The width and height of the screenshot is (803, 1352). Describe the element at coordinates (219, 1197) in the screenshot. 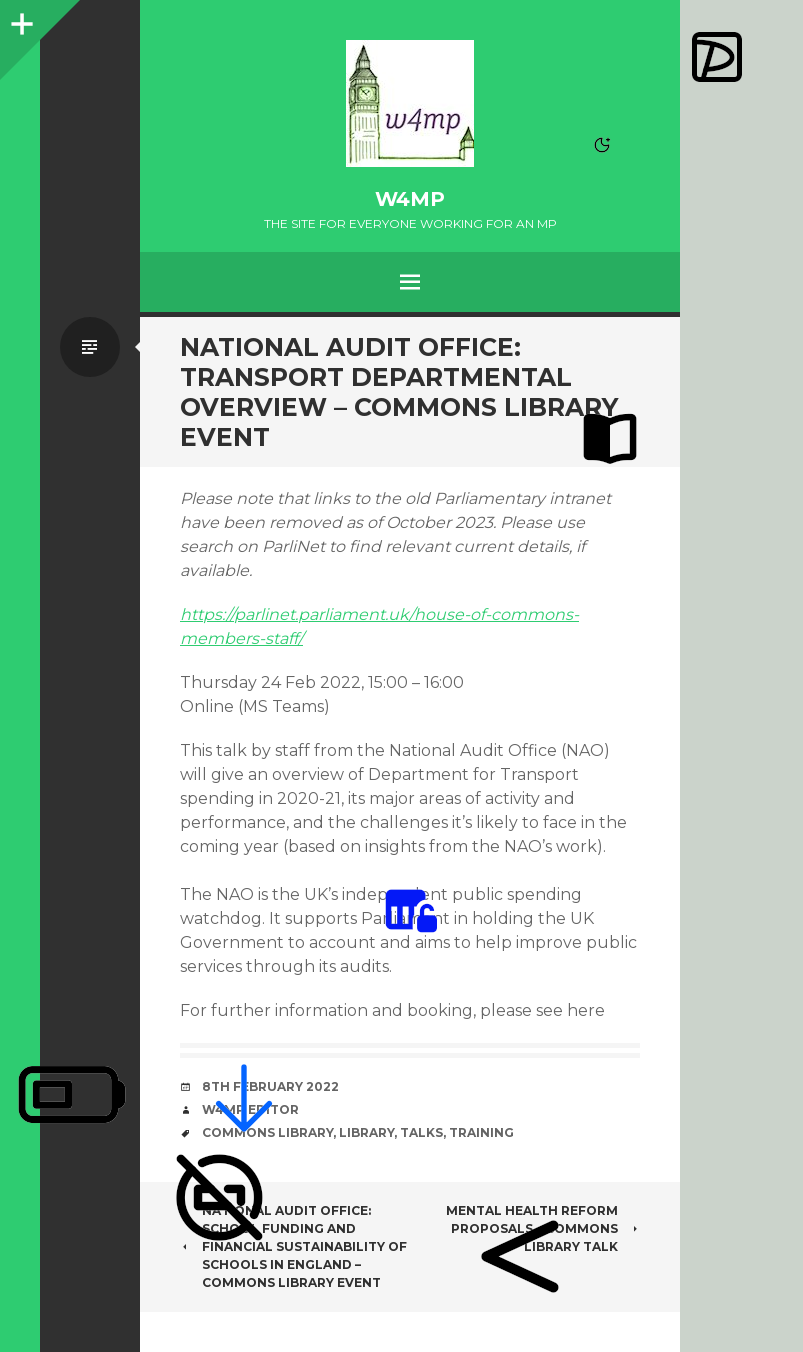

I see `disable picture-in-picture mode` at that location.